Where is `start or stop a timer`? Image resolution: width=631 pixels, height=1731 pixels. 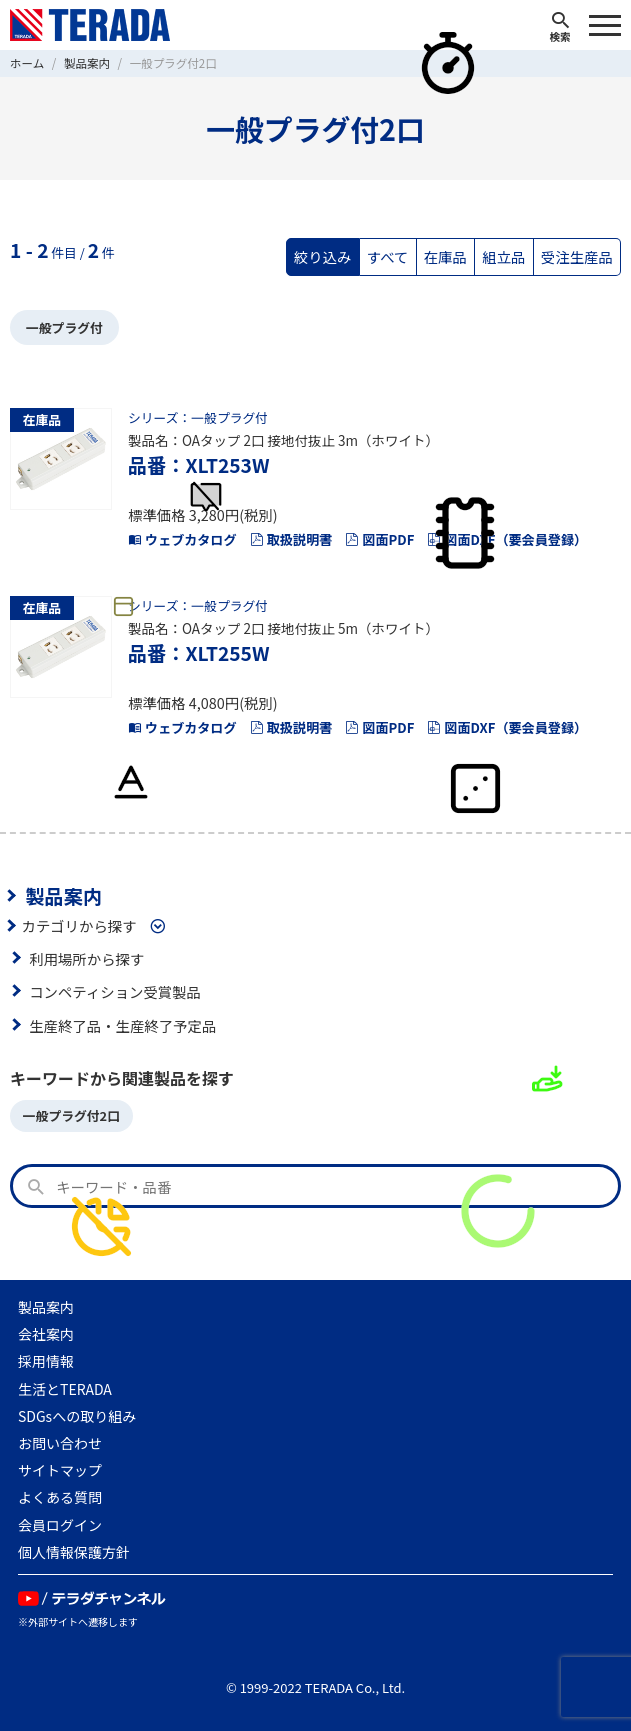 start or stop a timer is located at coordinates (448, 63).